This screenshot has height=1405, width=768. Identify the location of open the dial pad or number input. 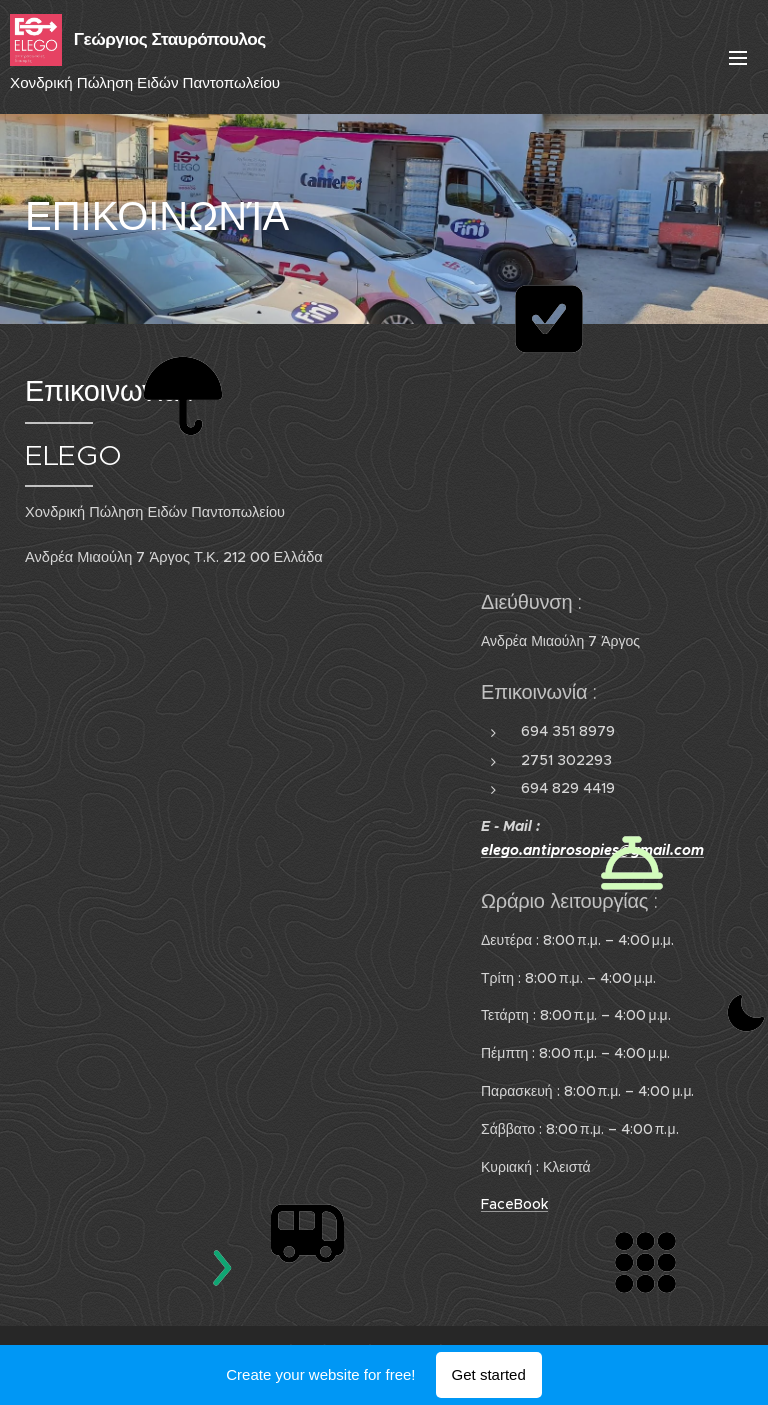
(645, 1262).